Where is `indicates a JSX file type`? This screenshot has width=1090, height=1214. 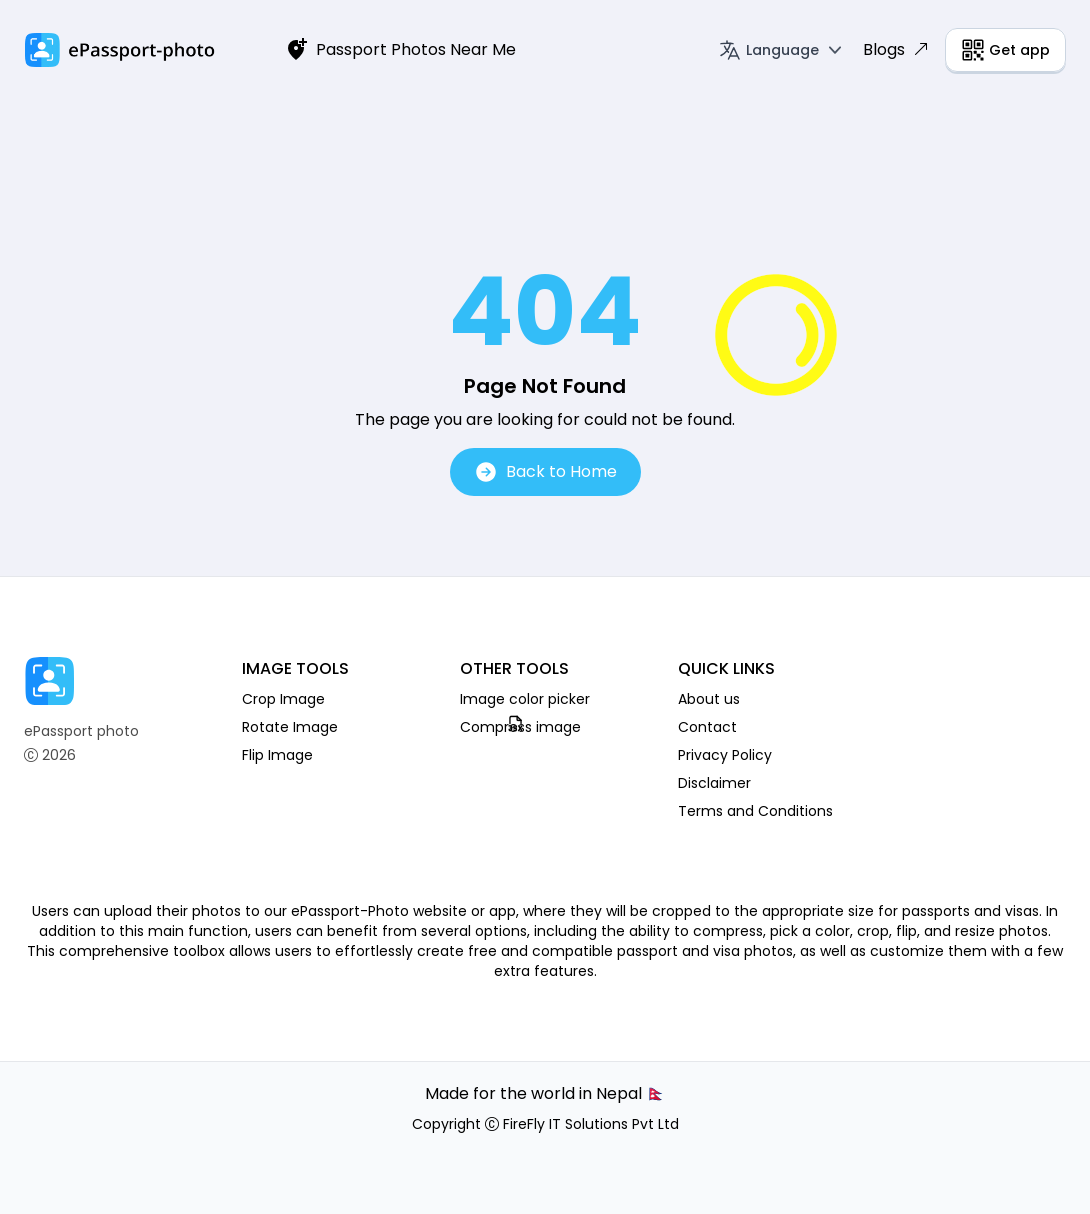 indicates a JSX file type is located at coordinates (515, 723).